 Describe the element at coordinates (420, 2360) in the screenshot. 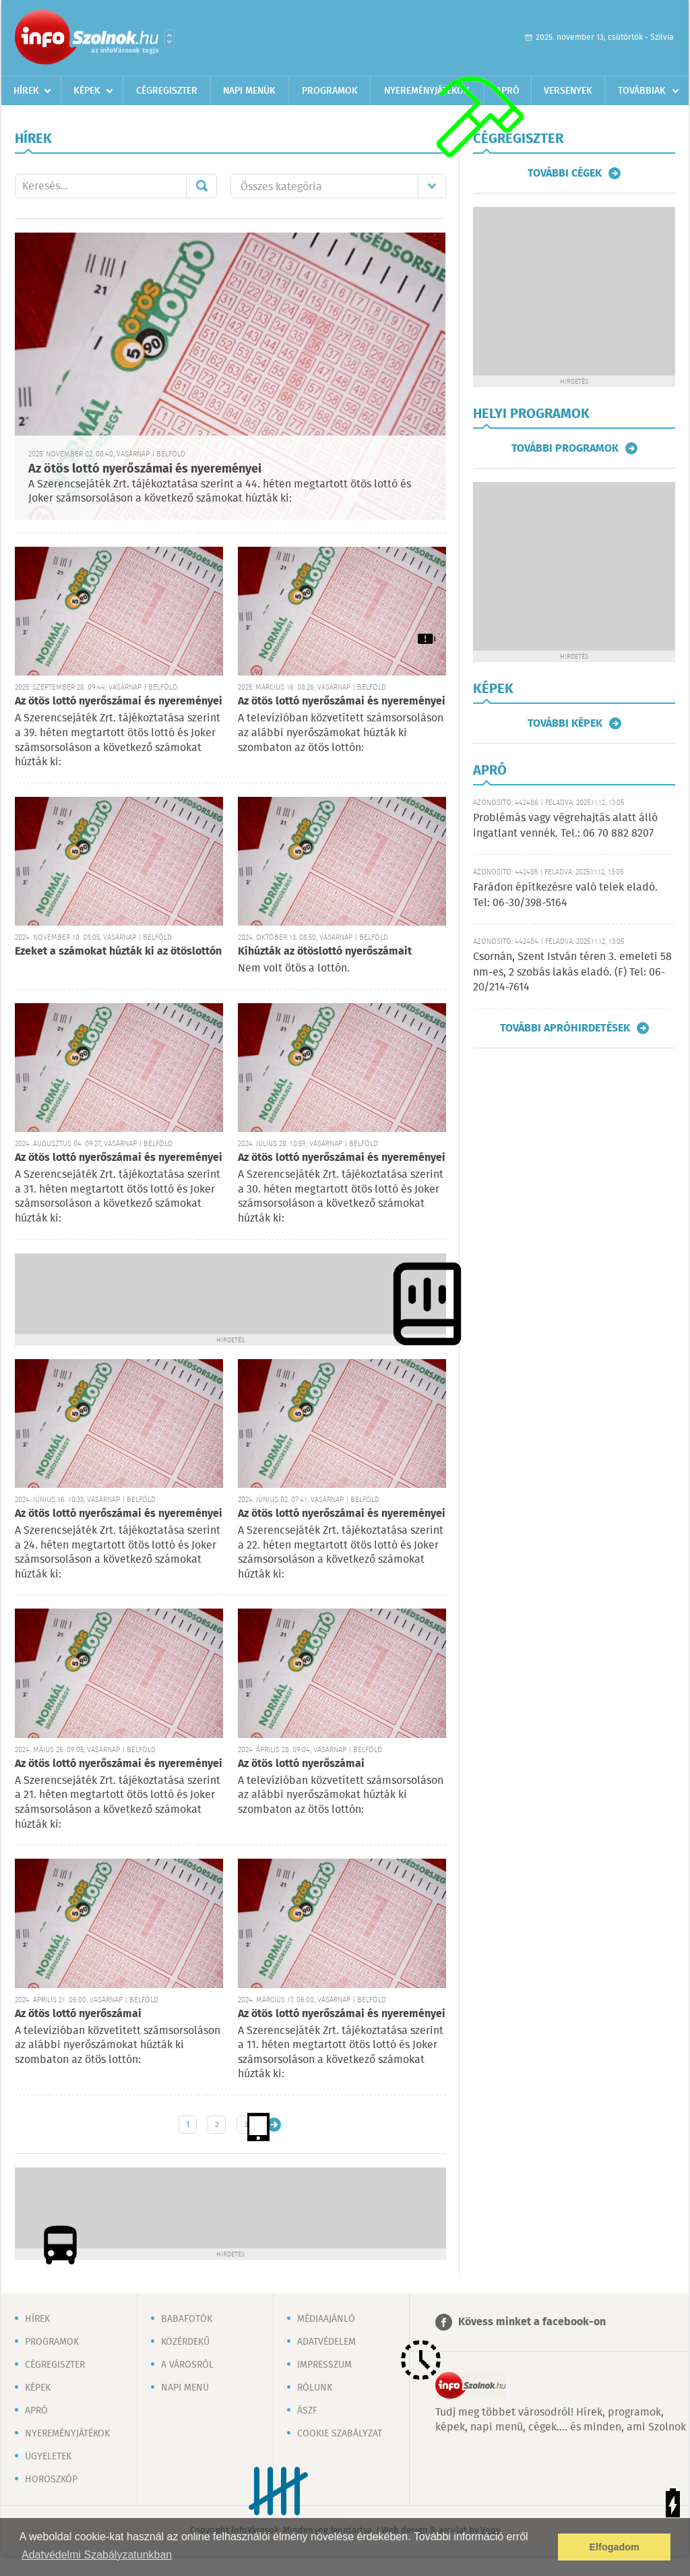

I see `indicates history tracking is disabled` at that location.